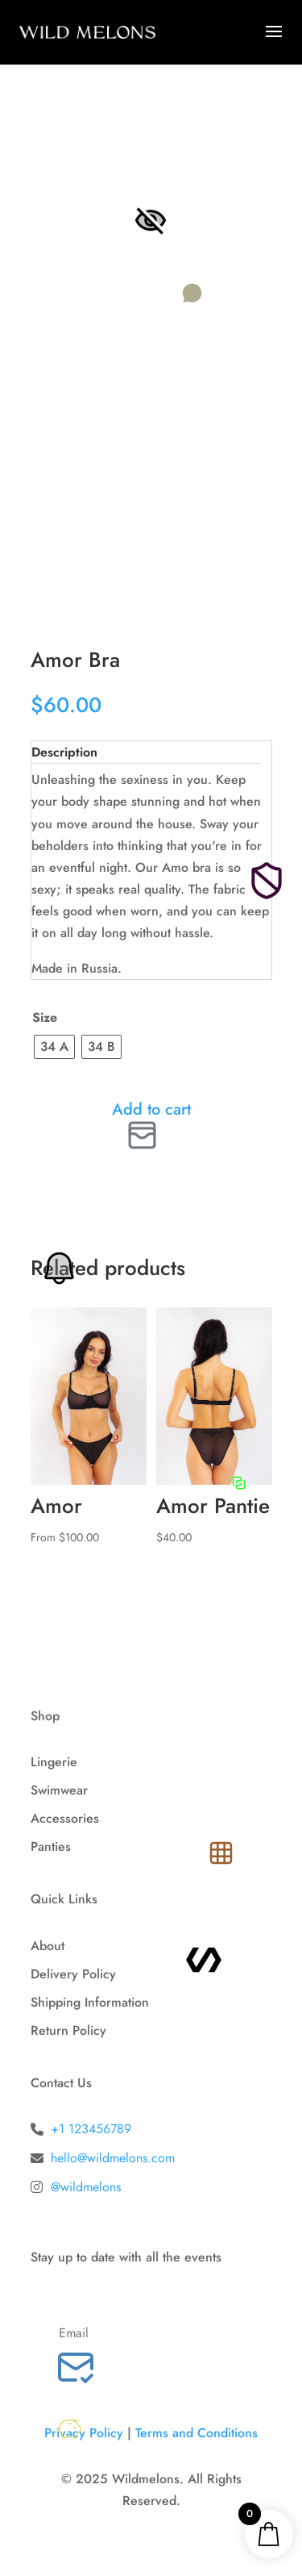  Describe the element at coordinates (267, 881) in the screenshot. I see `blocked or banned protection status` at that location.